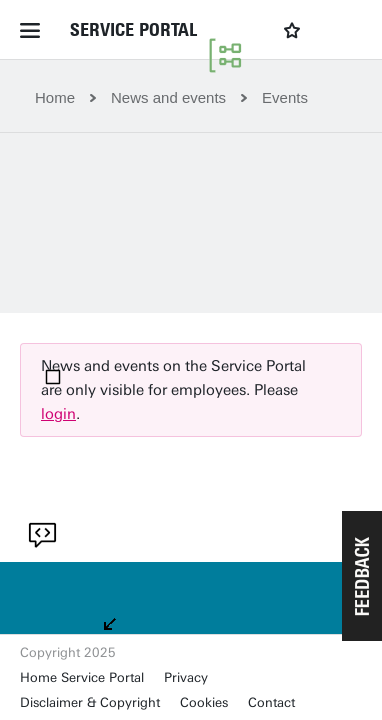 This screenshot has width=382, height=720. I want to click on group code references by their type, so click(226, 55).